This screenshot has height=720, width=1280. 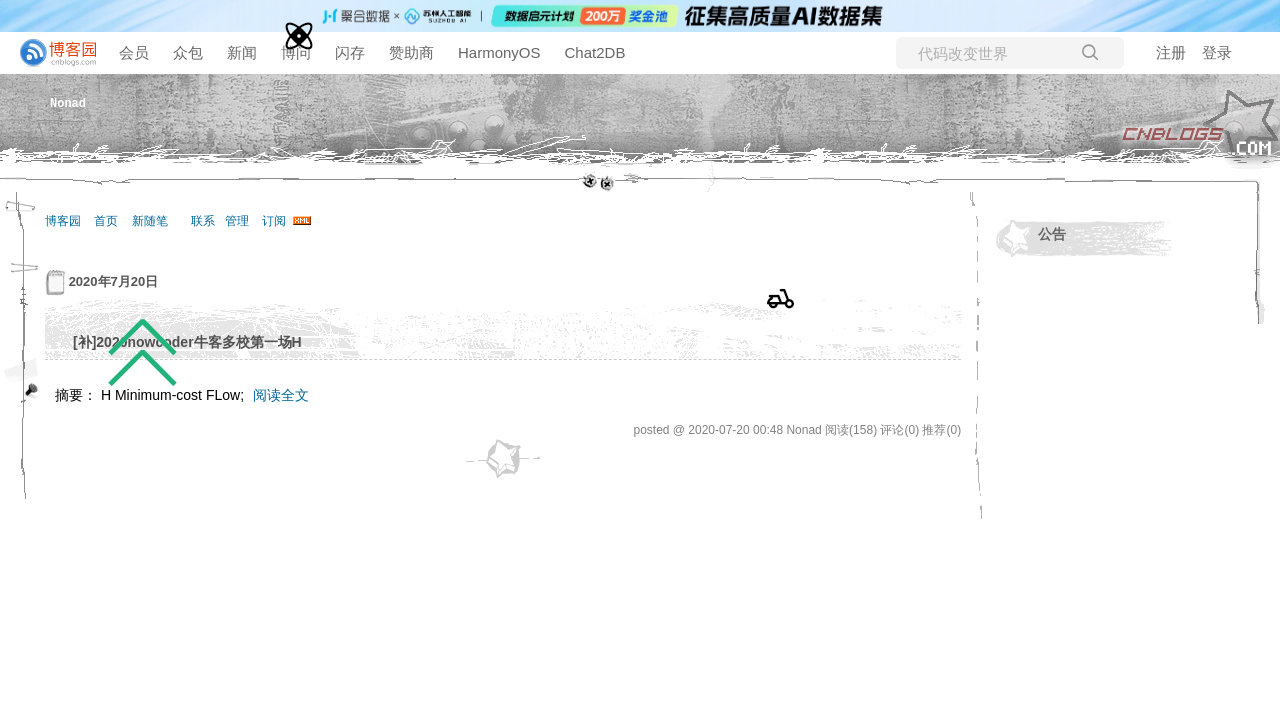 What do you see at coordinates (780, 299) in the screenshot?
I see `select moped or scooter delivery option` at bounding box center [780, 299].